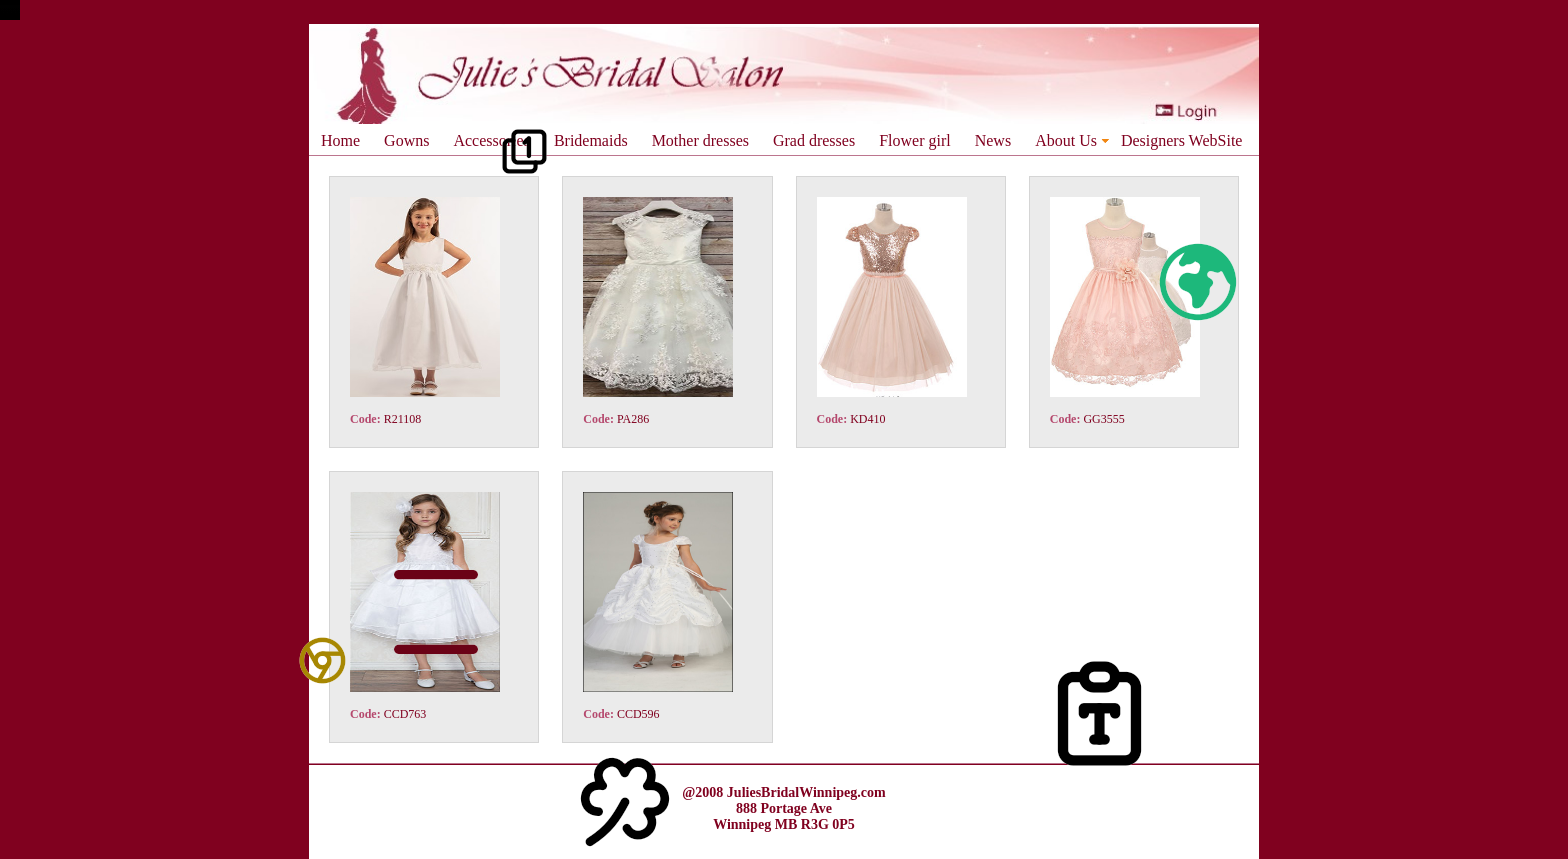 Image resolution: width=1568 pixels, height=859 pixels. Describe the element at coordinates (1099, 713) in the screenshot. I see `access text formatting options for clipboard content` at that location.